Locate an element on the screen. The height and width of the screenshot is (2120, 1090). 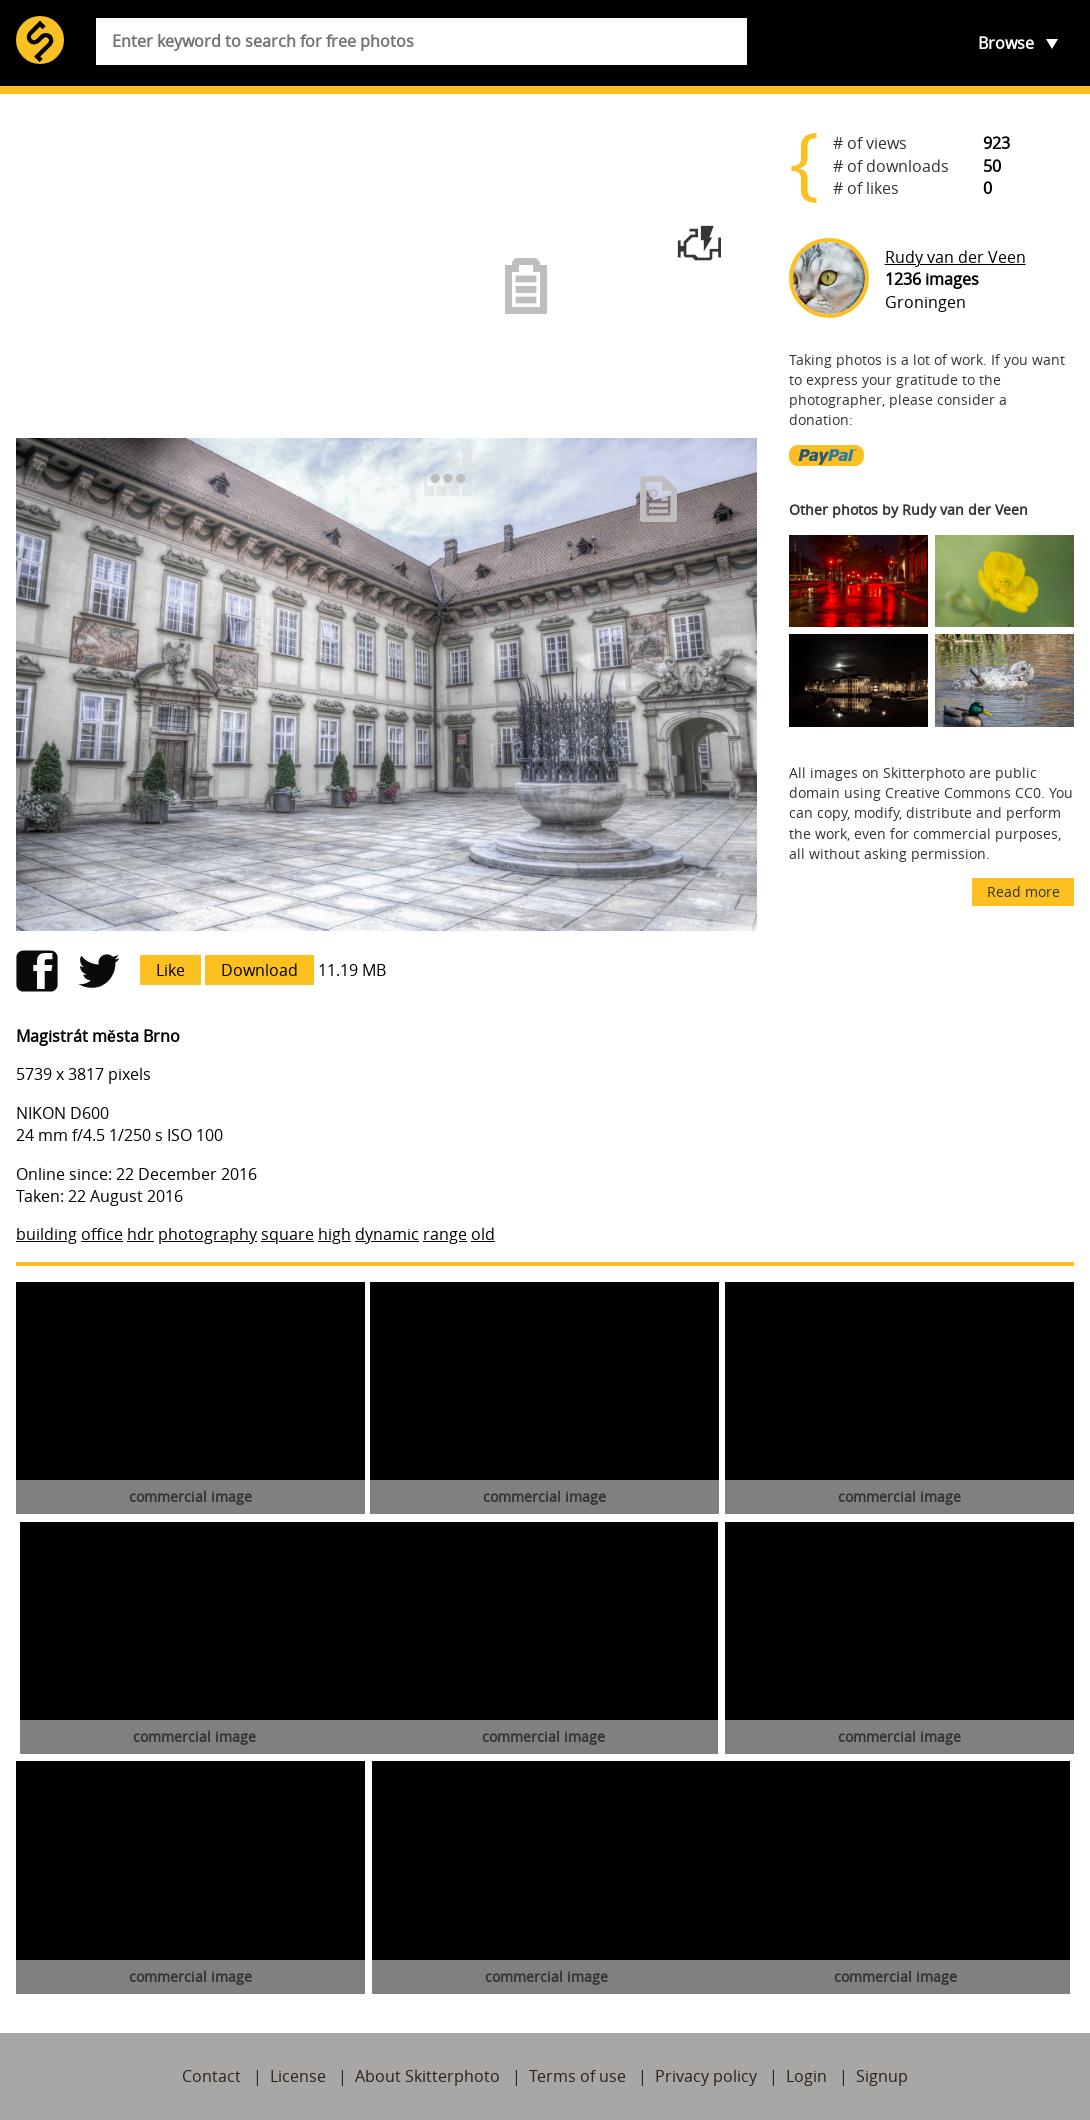
indicates cellular network signal is being acquired is located at coordinates (449, 473).